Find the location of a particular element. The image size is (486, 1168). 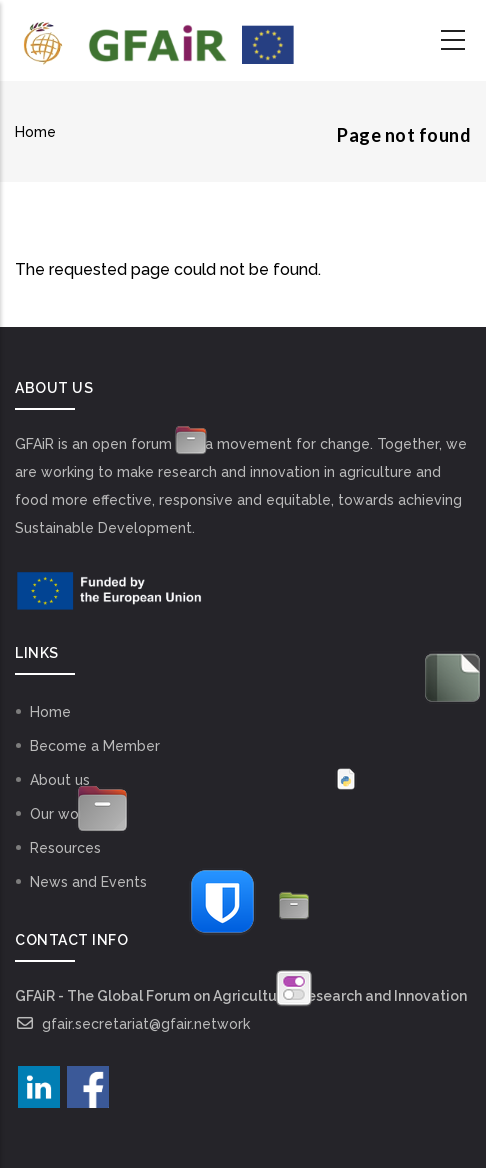

open gnome tweaks settings is located at coordinates (294, 988).